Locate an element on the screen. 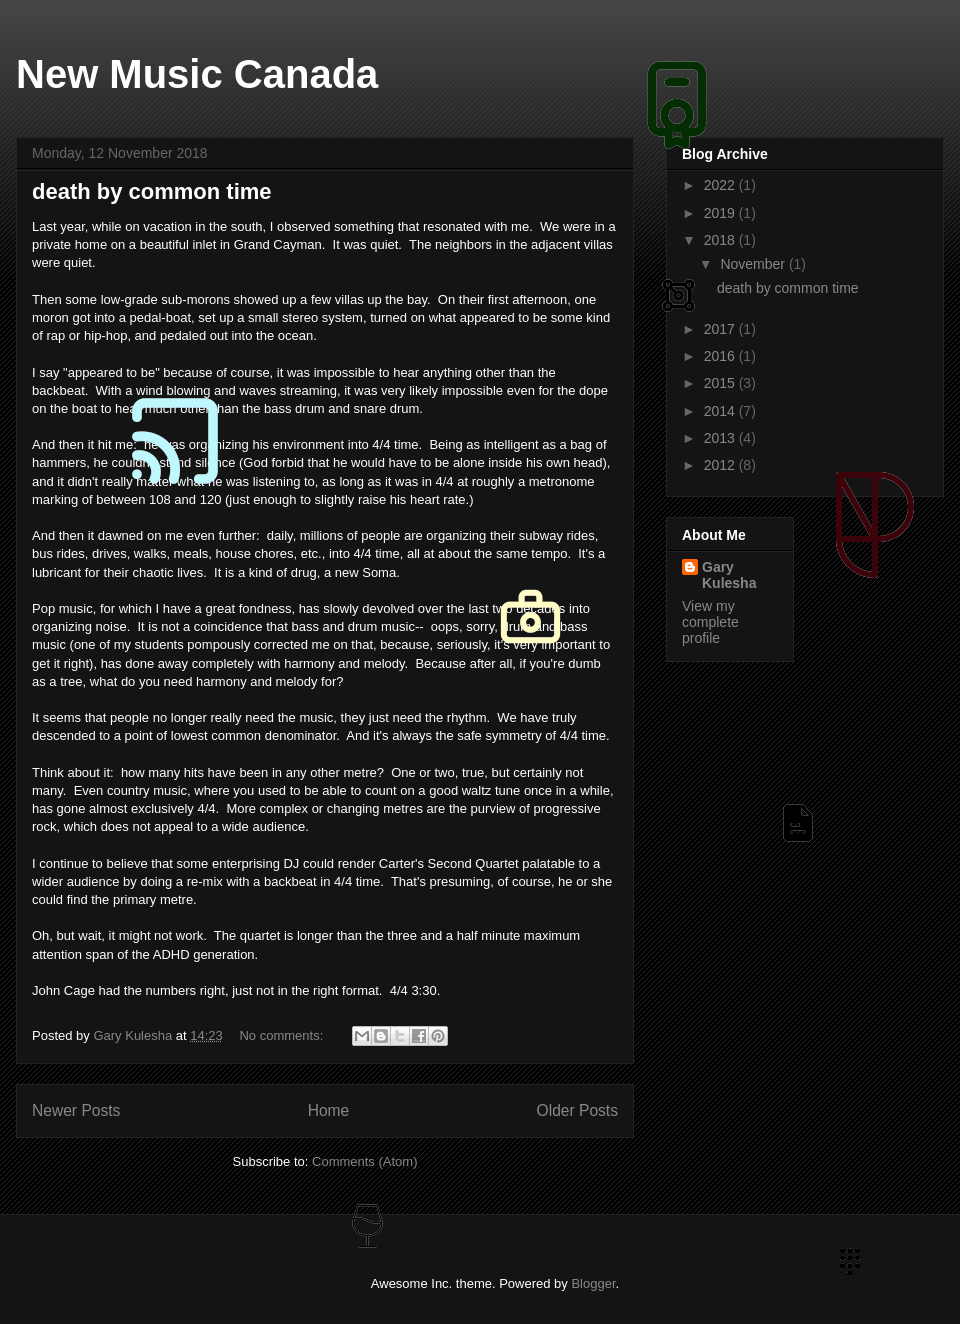 This screenshot has width=960, height=1324. open camera to take a photo is located at coordinates (530, 616).